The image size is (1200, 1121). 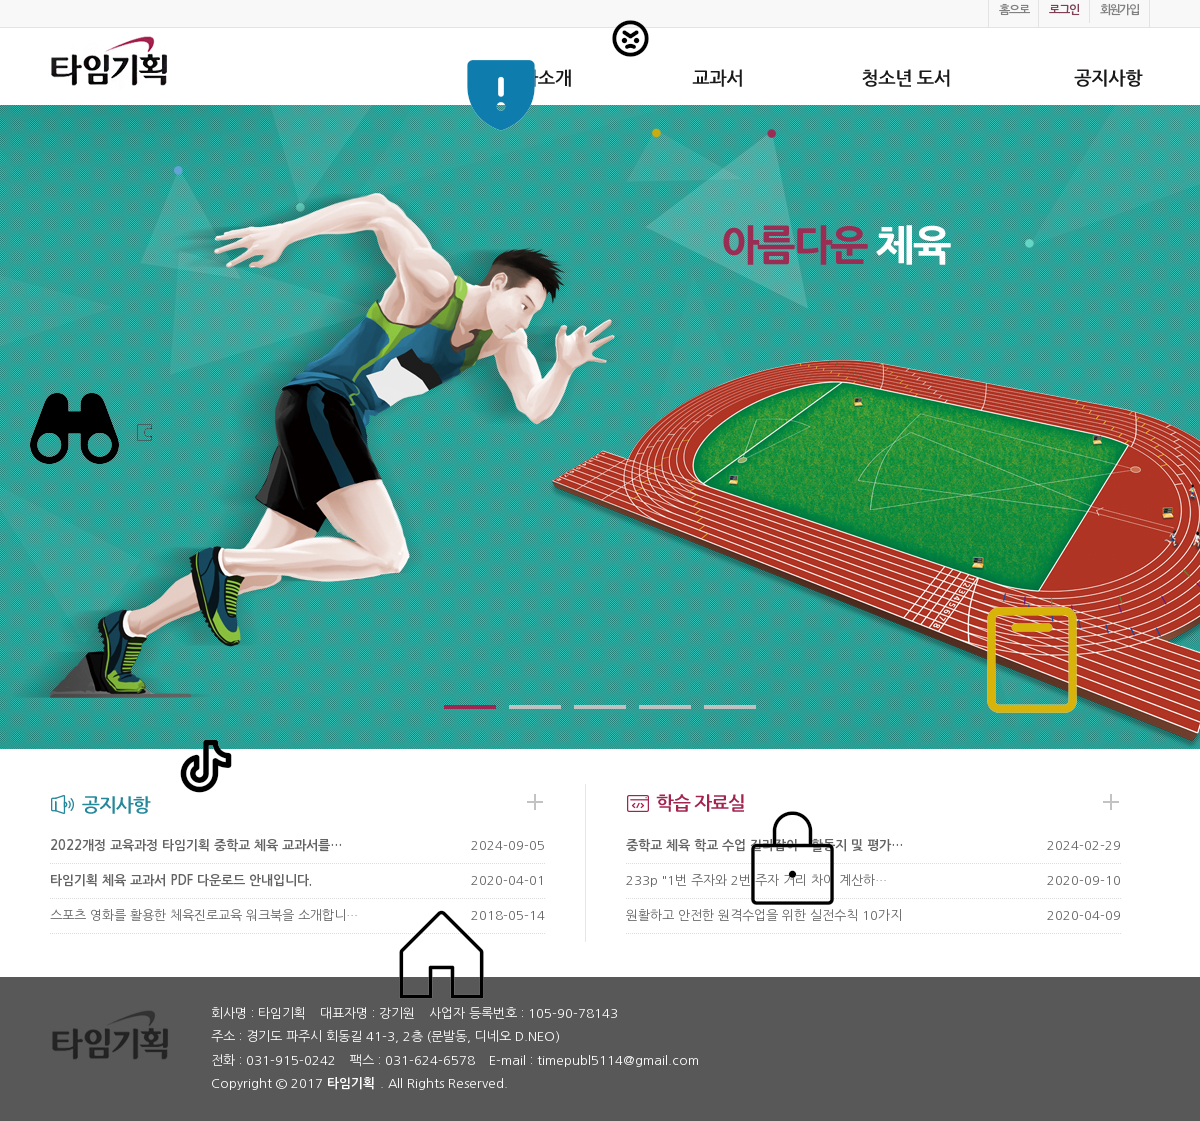 I want to click on tablet device with top speaker, so click(x=1032, y=660).